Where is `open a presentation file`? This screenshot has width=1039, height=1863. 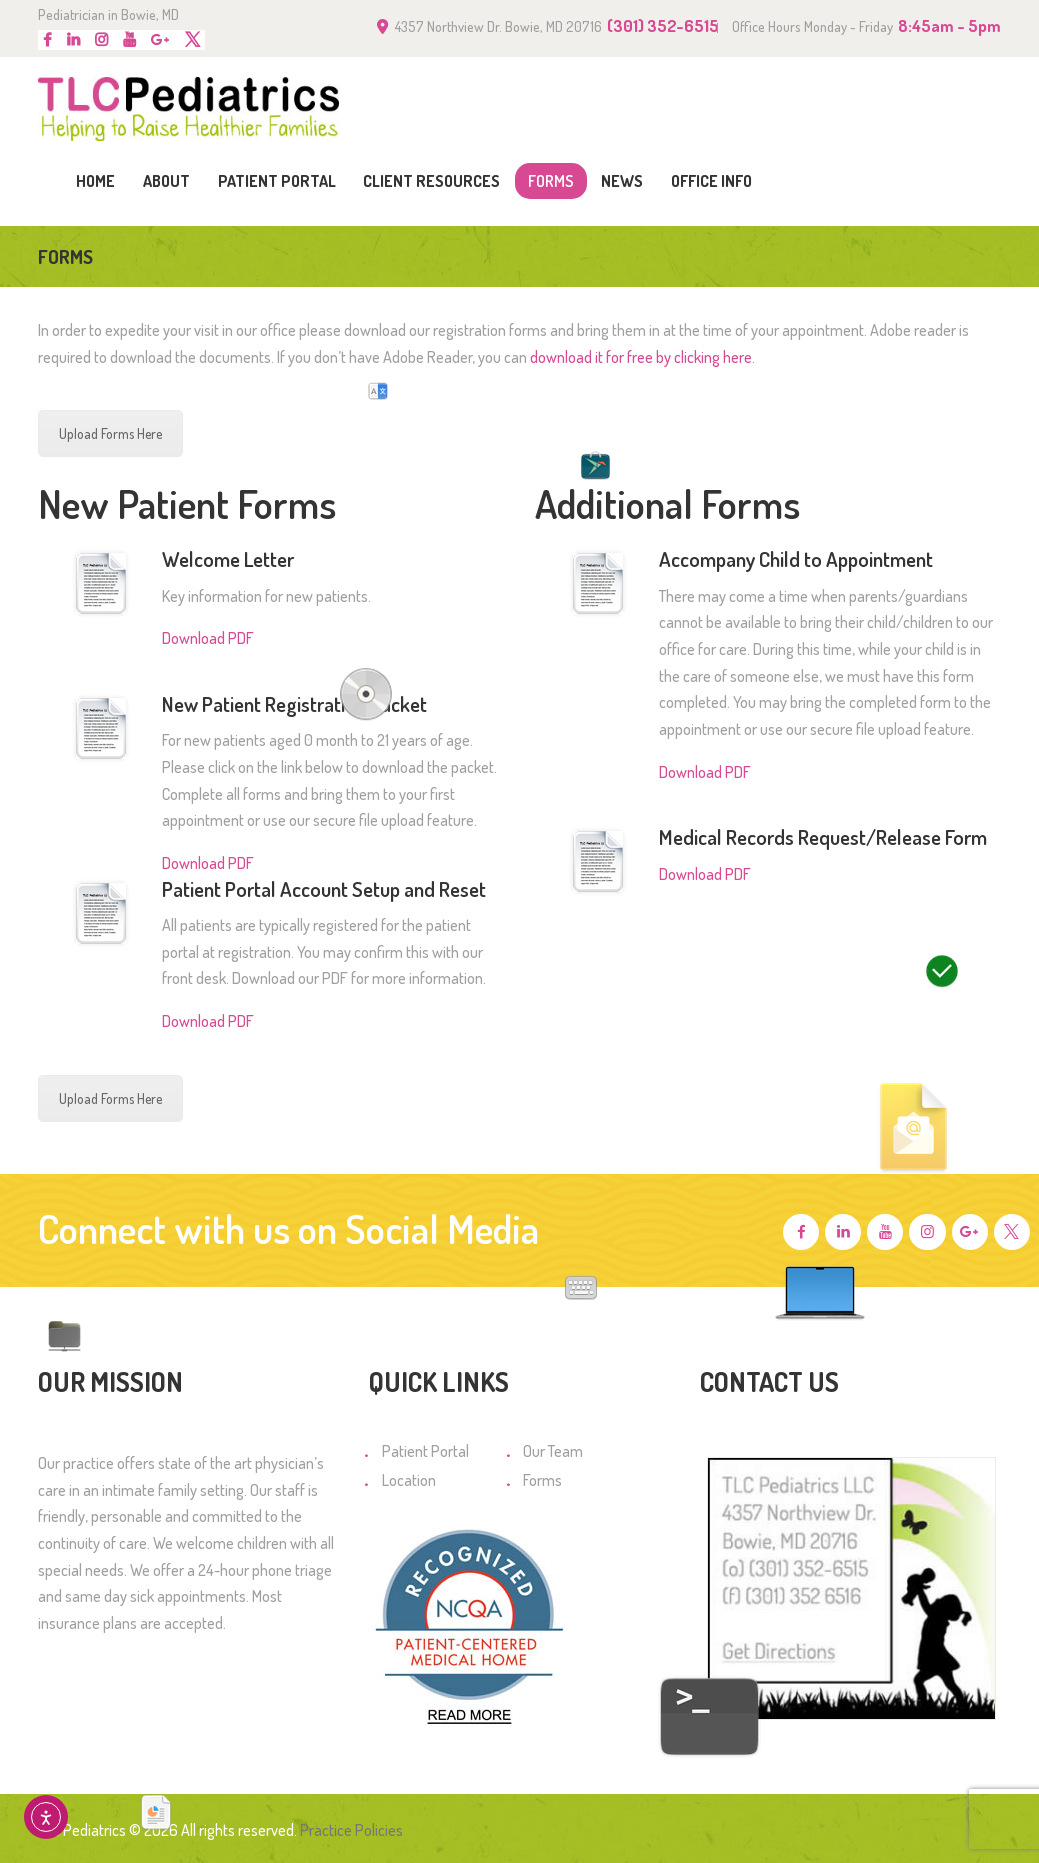
open a presentation file is located at coordinates (156, 1812).